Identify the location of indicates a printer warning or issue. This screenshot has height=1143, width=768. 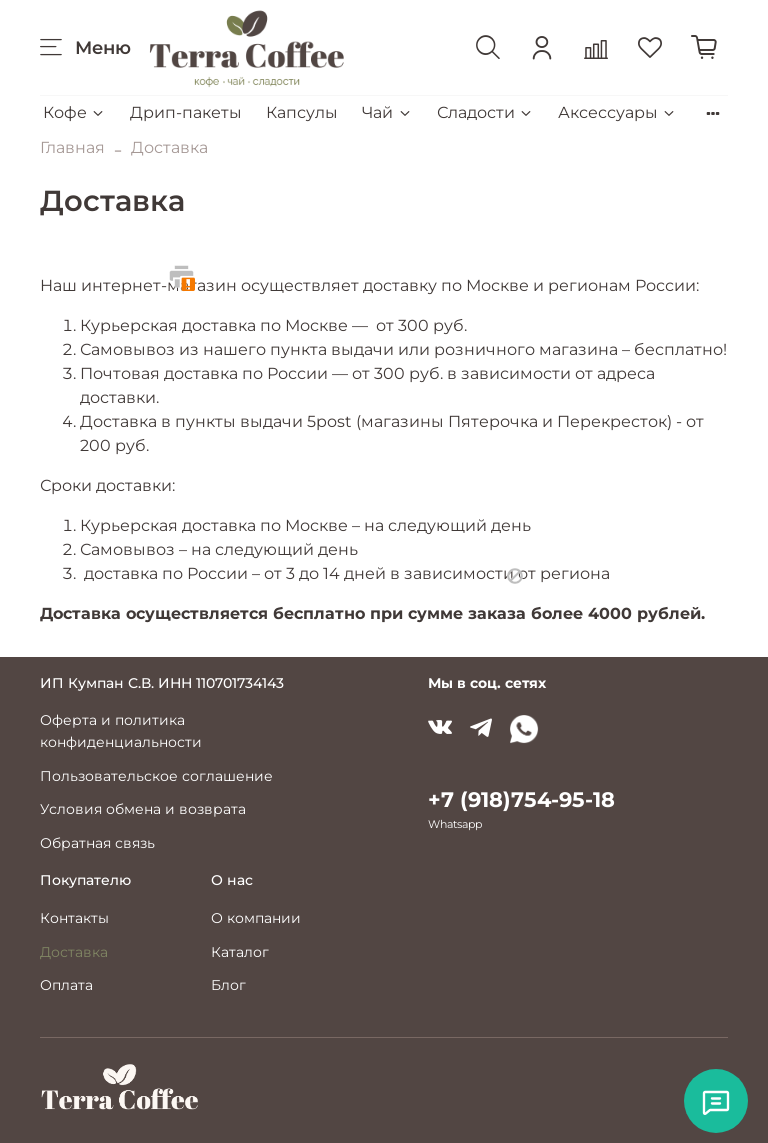
(181, 277).